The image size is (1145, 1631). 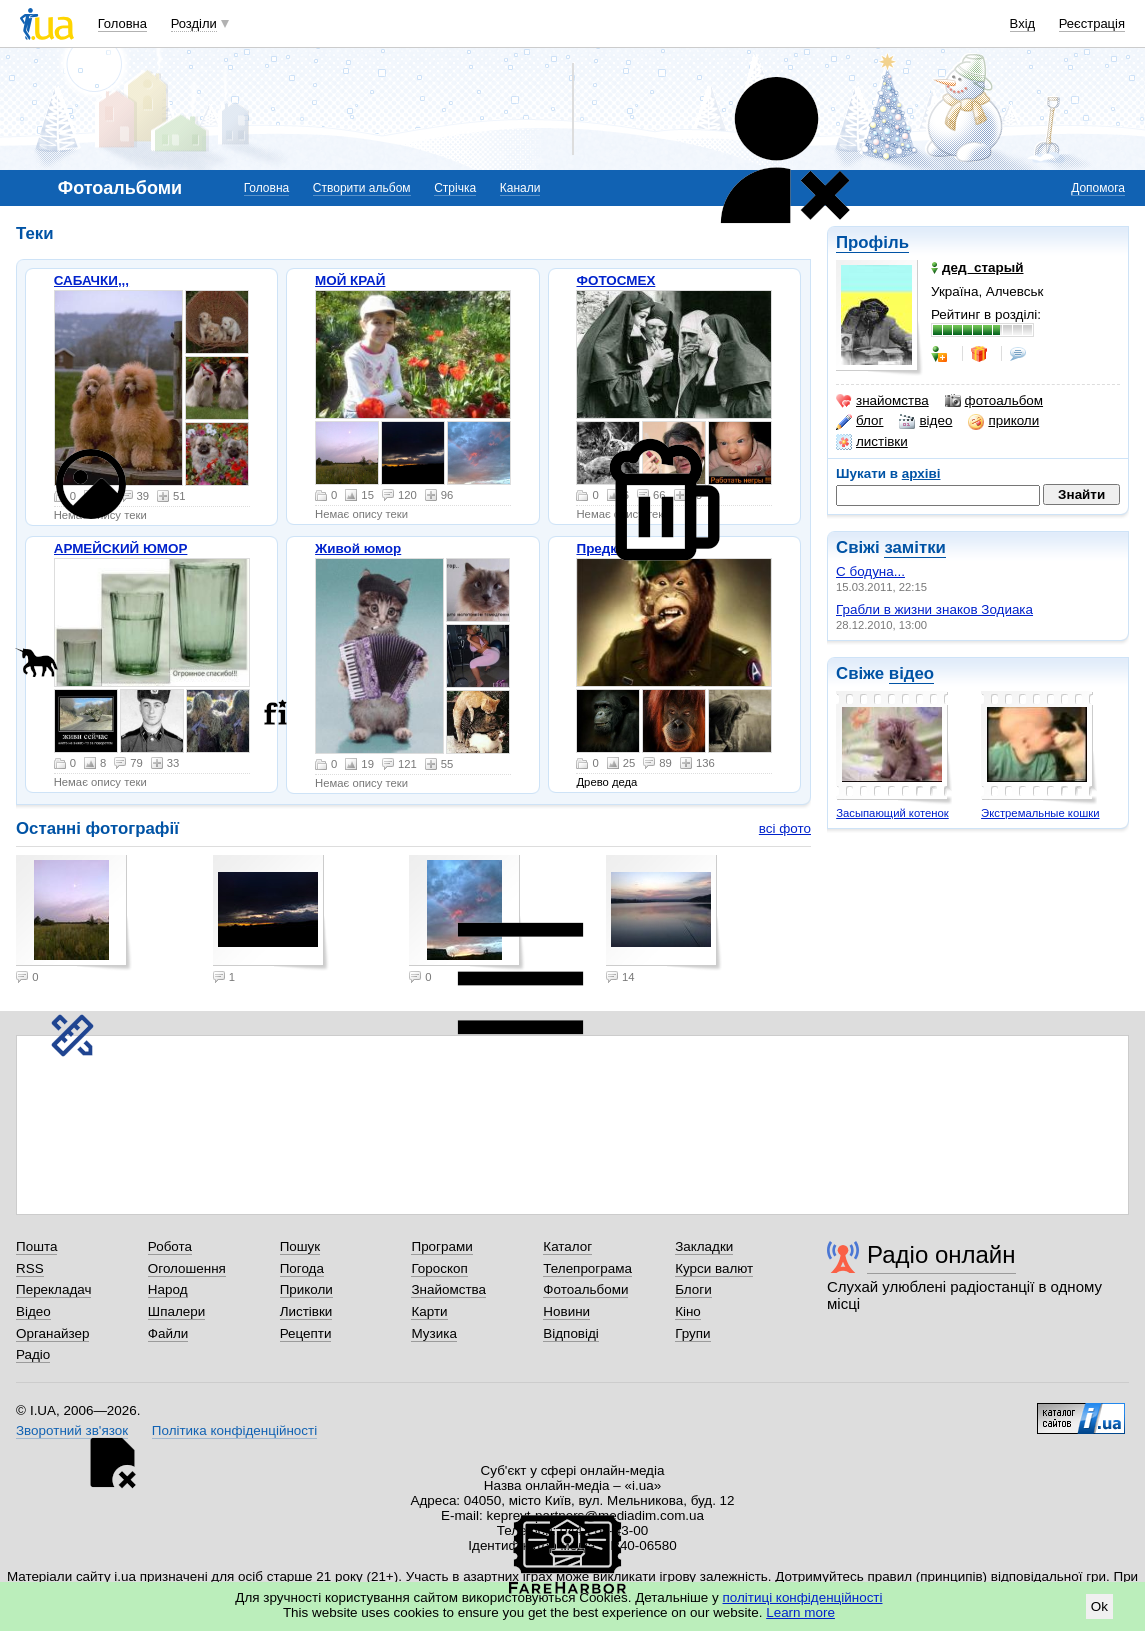 I want to click on gunicorn python WSGI server branding, so click(x=36, y=662).